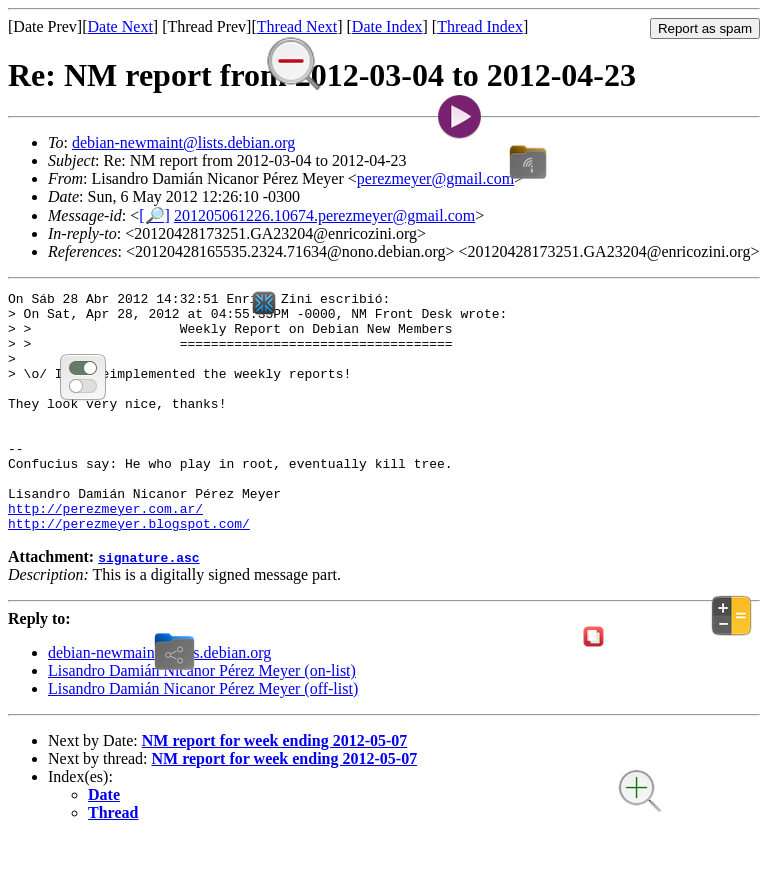 Image resolution: width=768 pixels, height=886 pixels. What do you see at coordinates (264, 303) in the screenshot?
I see `open exodus cryptocurrency wallet` at bounding box center [264, 303].